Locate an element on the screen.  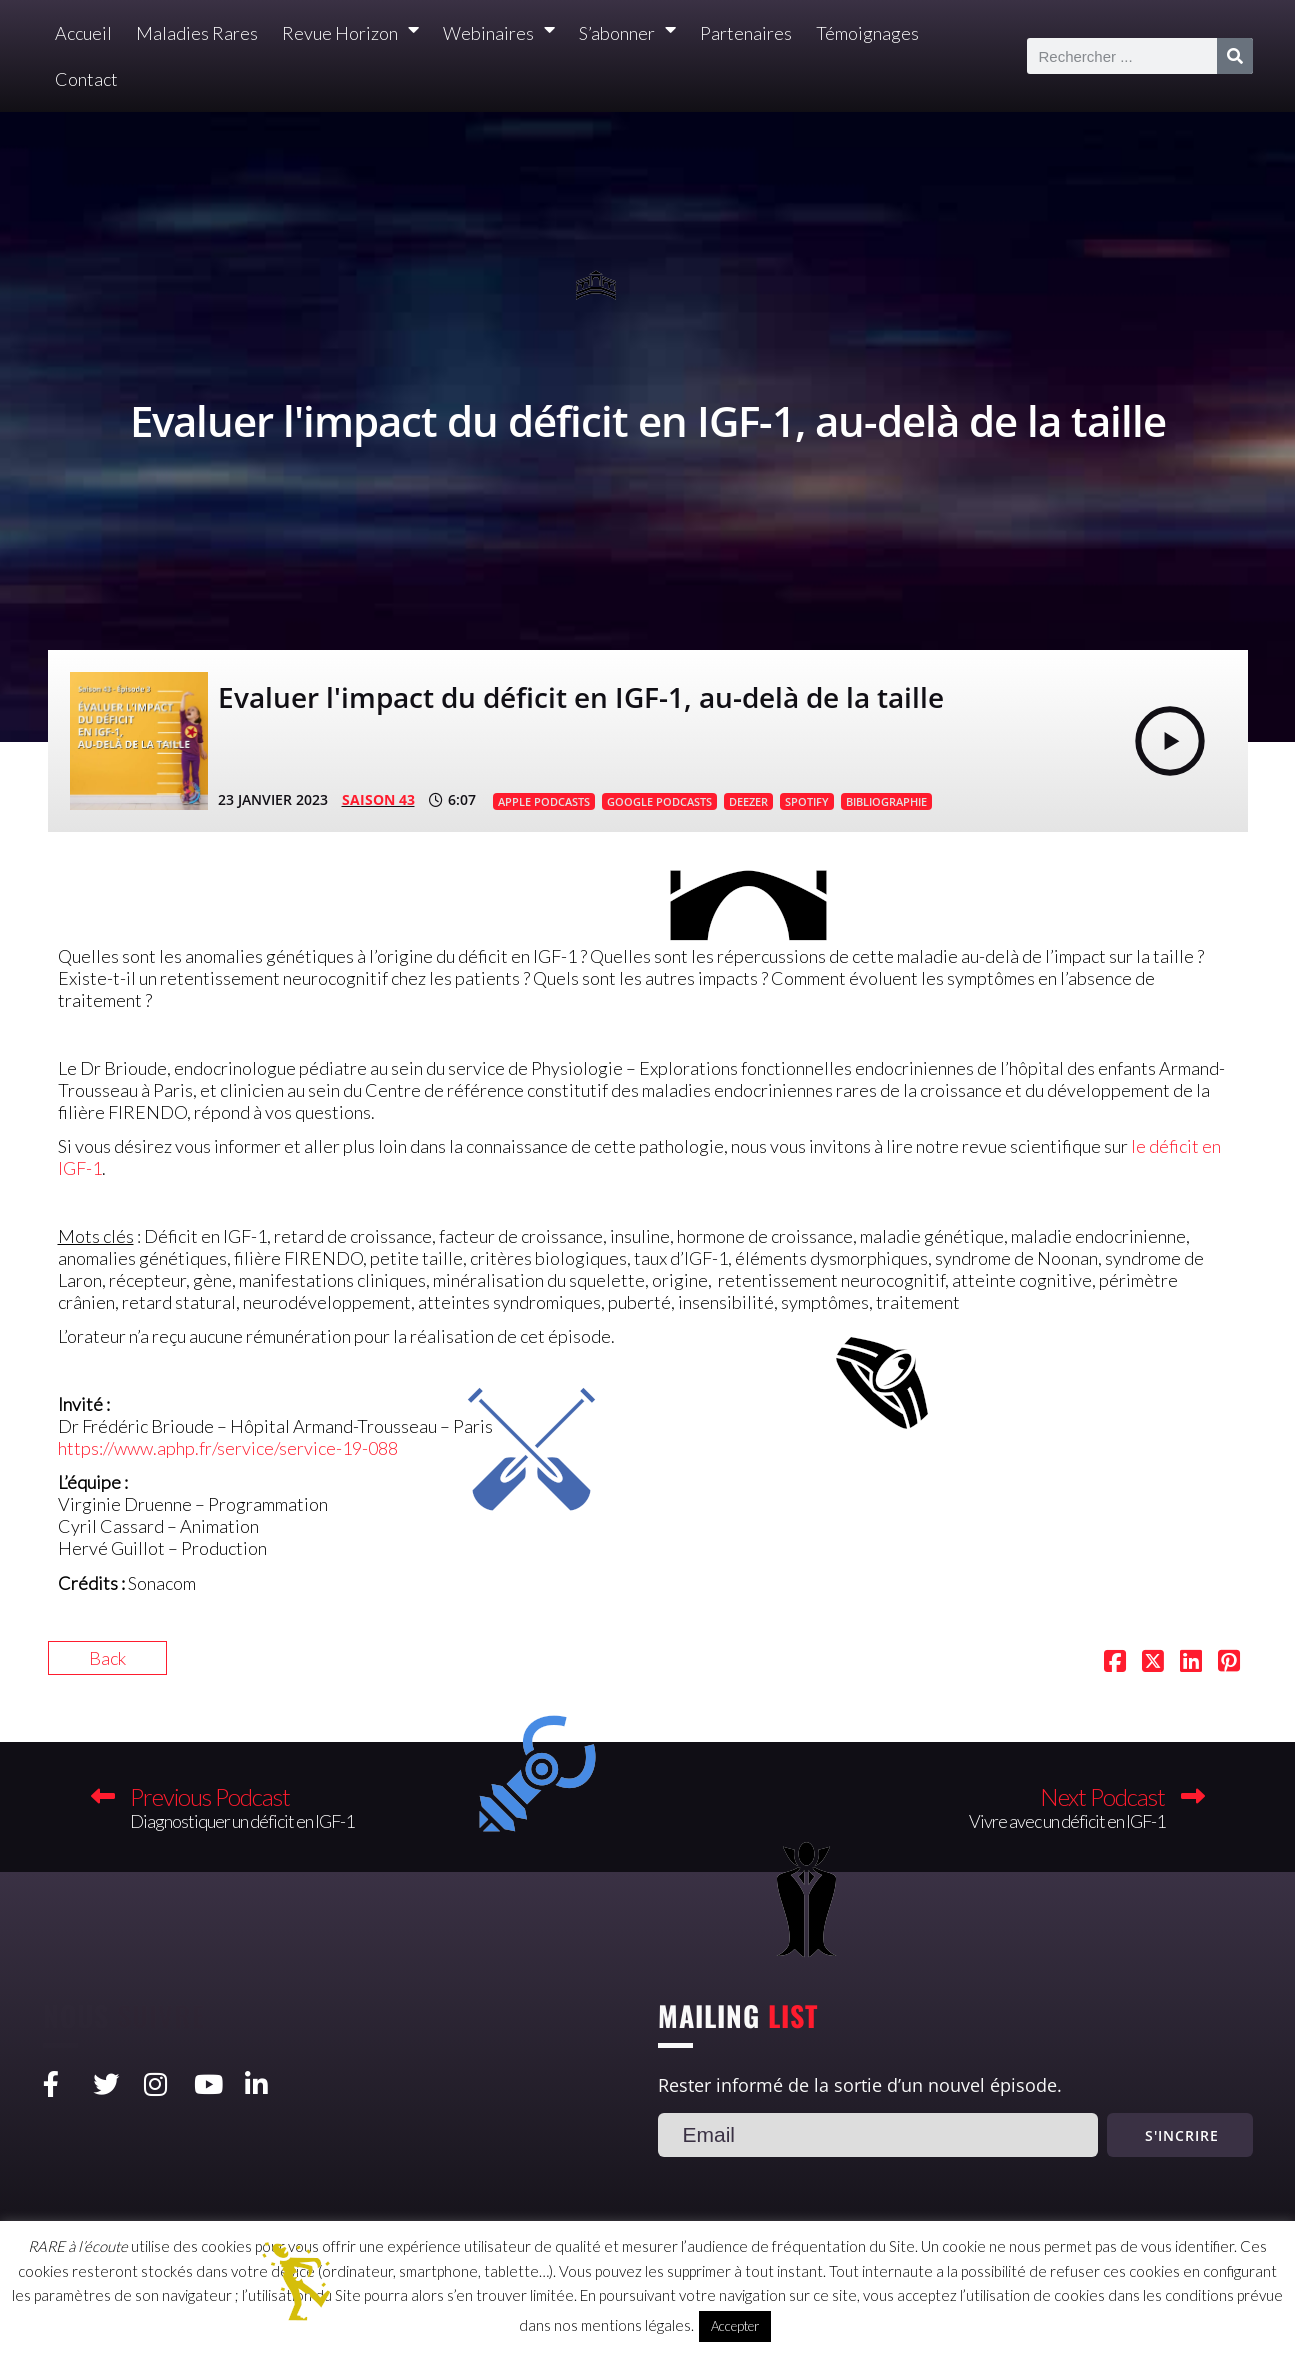
build or place a bridge structure is located at coordinates (748, 867).